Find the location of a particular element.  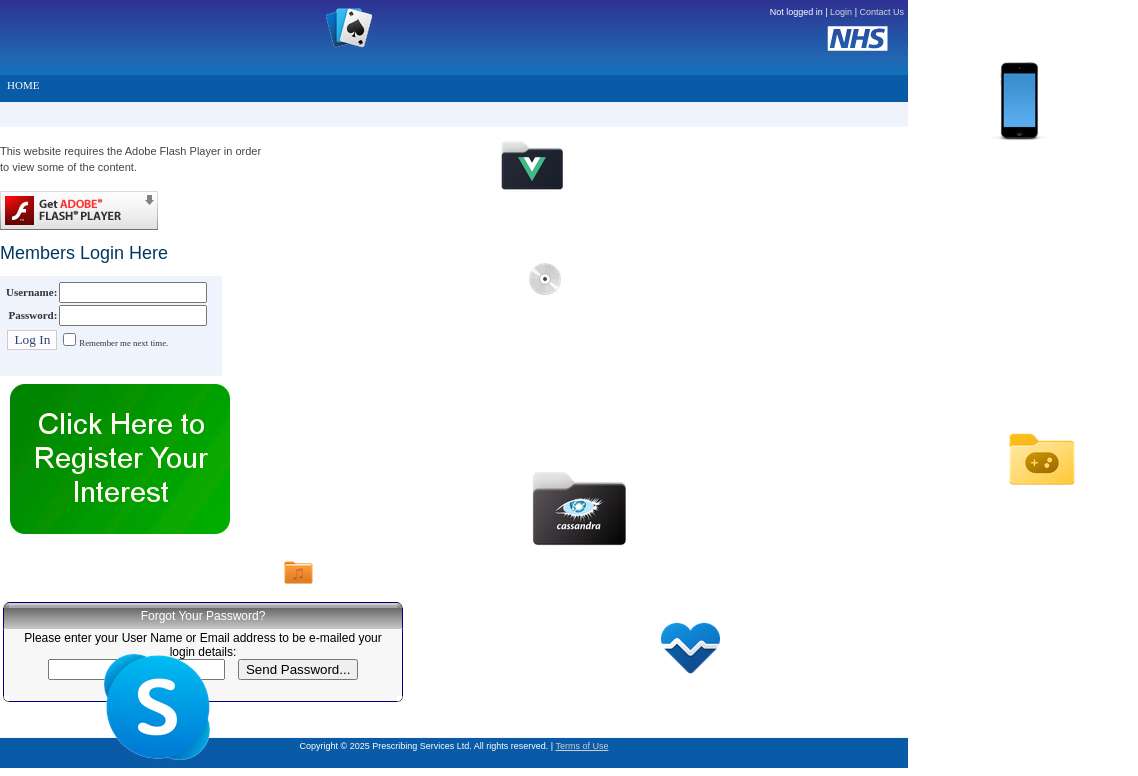

indicates a DVD or optical disc drive is located at coordinates (545, 279).